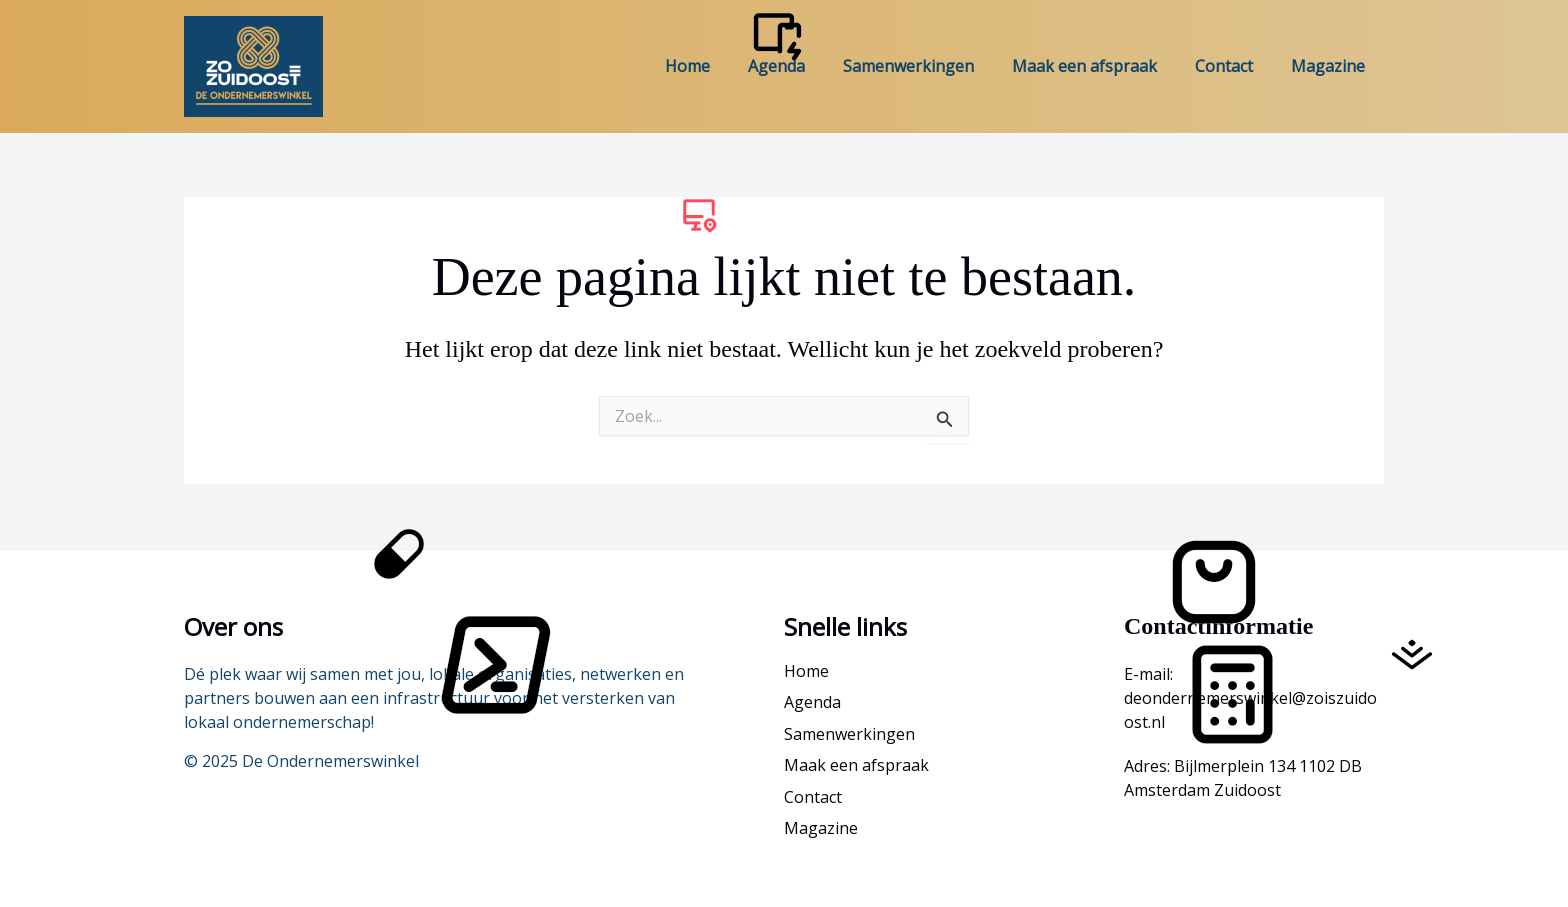 The height and width of the screenshot is (907, 1568). I want to click on access medication reminders or health settings, so click(399, 554).